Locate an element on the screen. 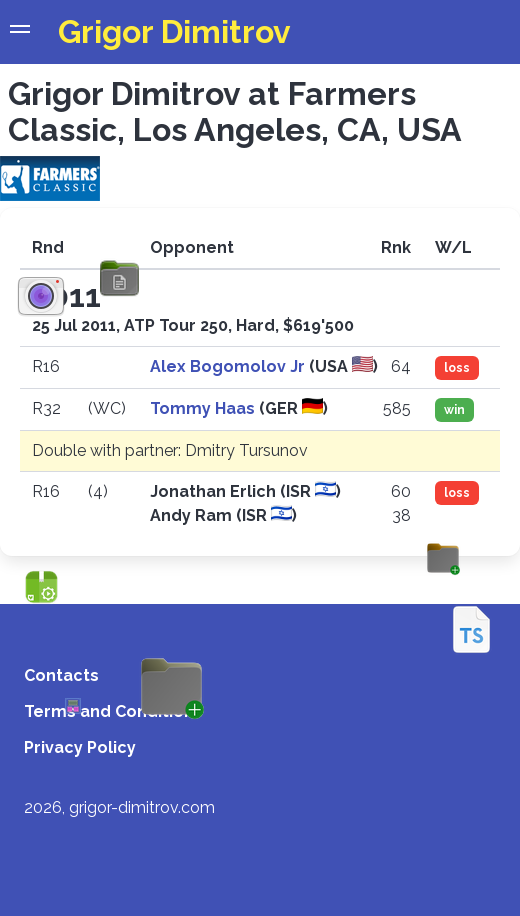  open your documents folder is located at coordinates (119, 277).